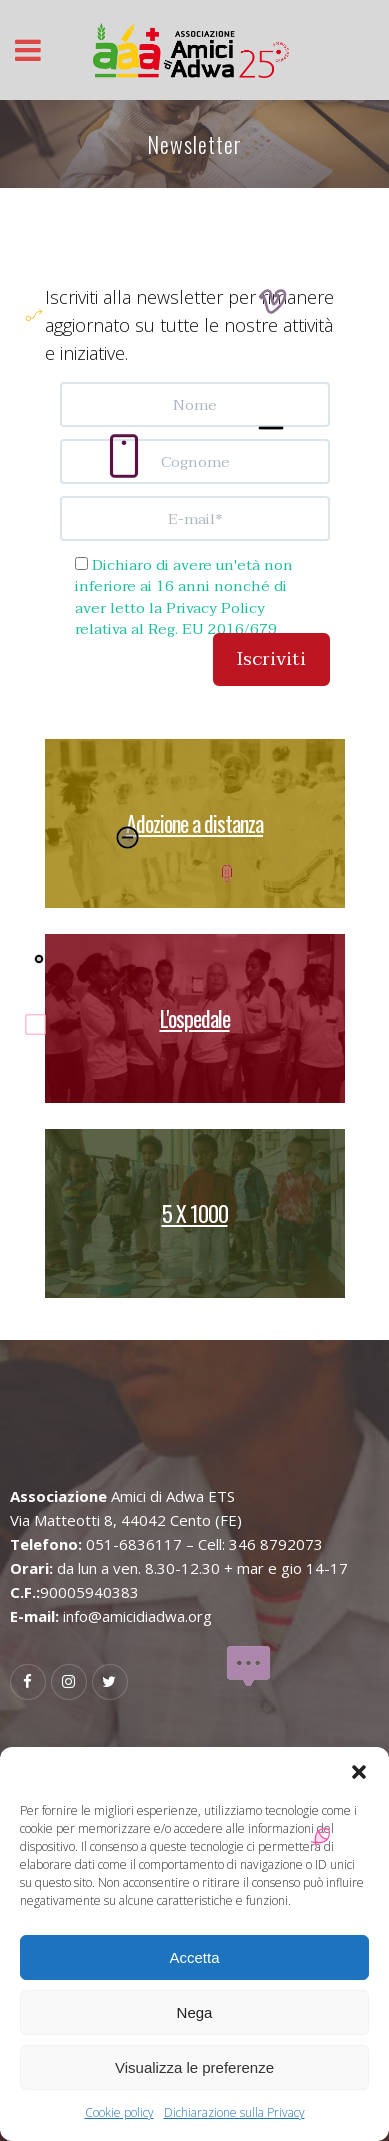 This screenshot has width=389, height=2141. Describe the element at coordinates (272, 301) in the screenshot. I see `open Vimeo app or website` at that location.